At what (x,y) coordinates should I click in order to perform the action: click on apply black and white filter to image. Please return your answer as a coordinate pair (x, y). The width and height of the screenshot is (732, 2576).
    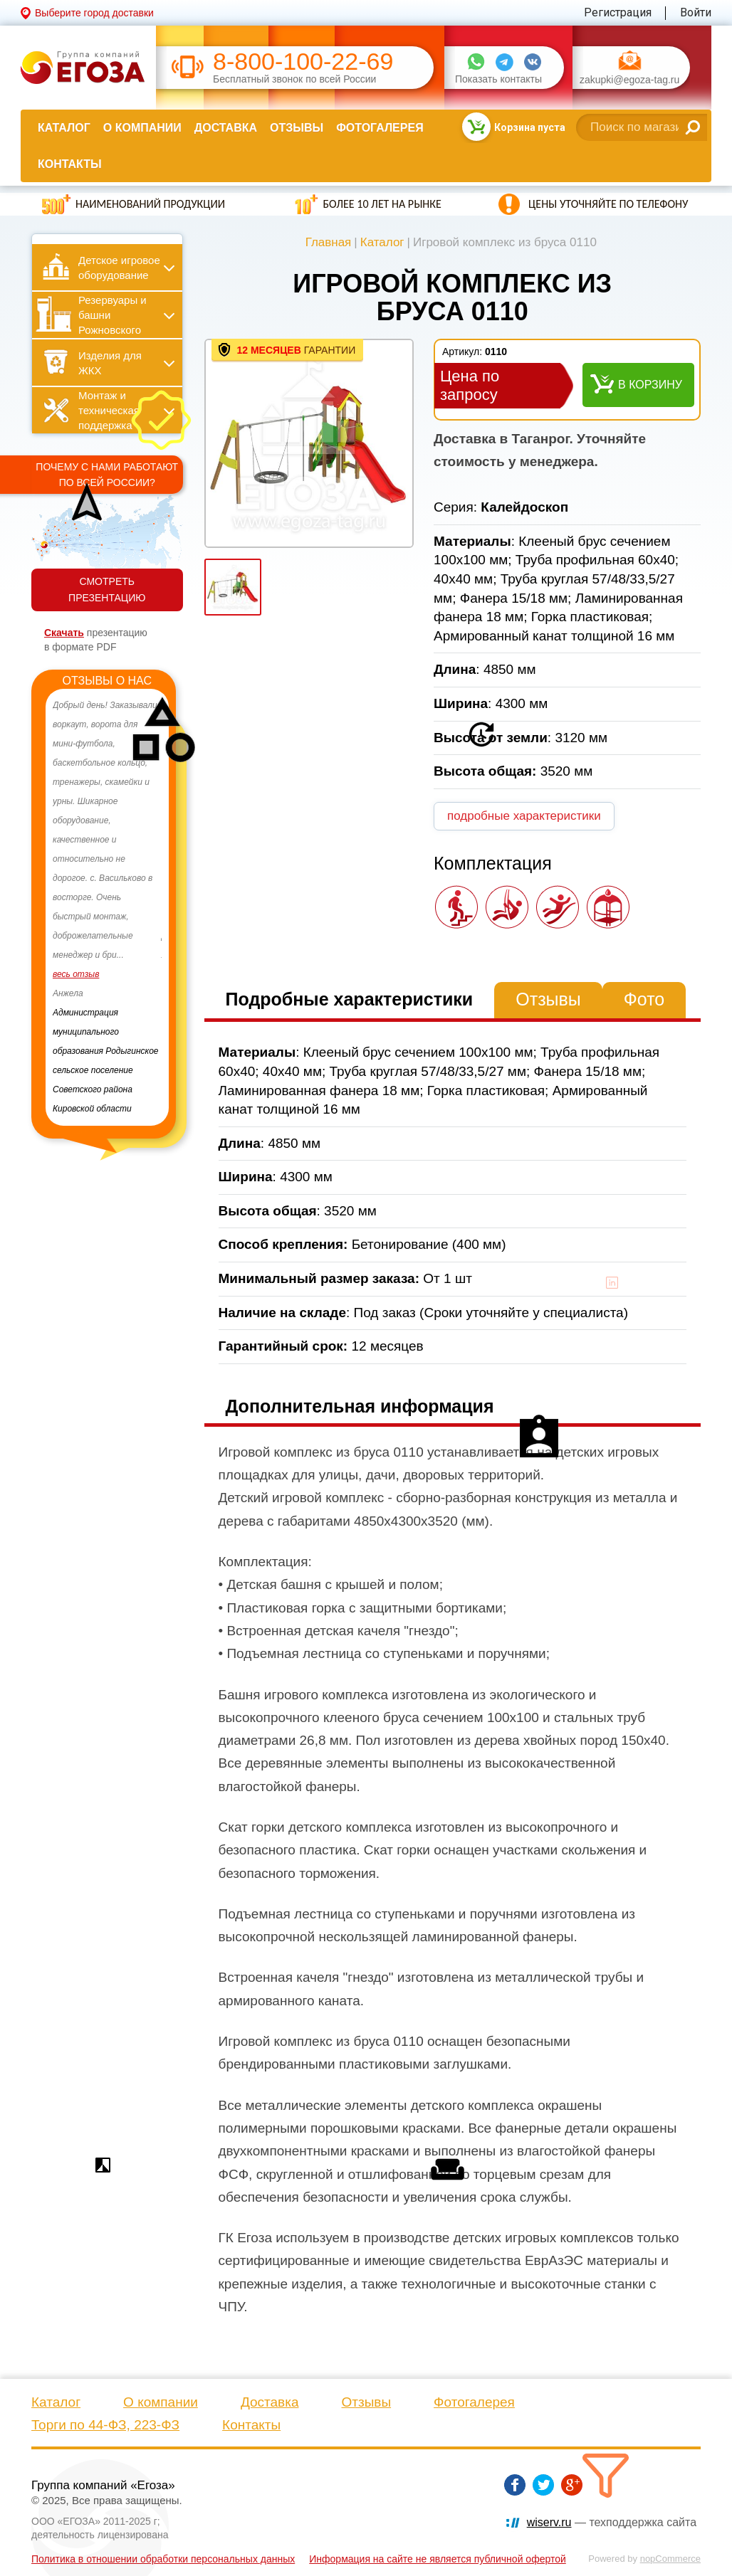
    Looking at the image, I should click on (103, 2165).